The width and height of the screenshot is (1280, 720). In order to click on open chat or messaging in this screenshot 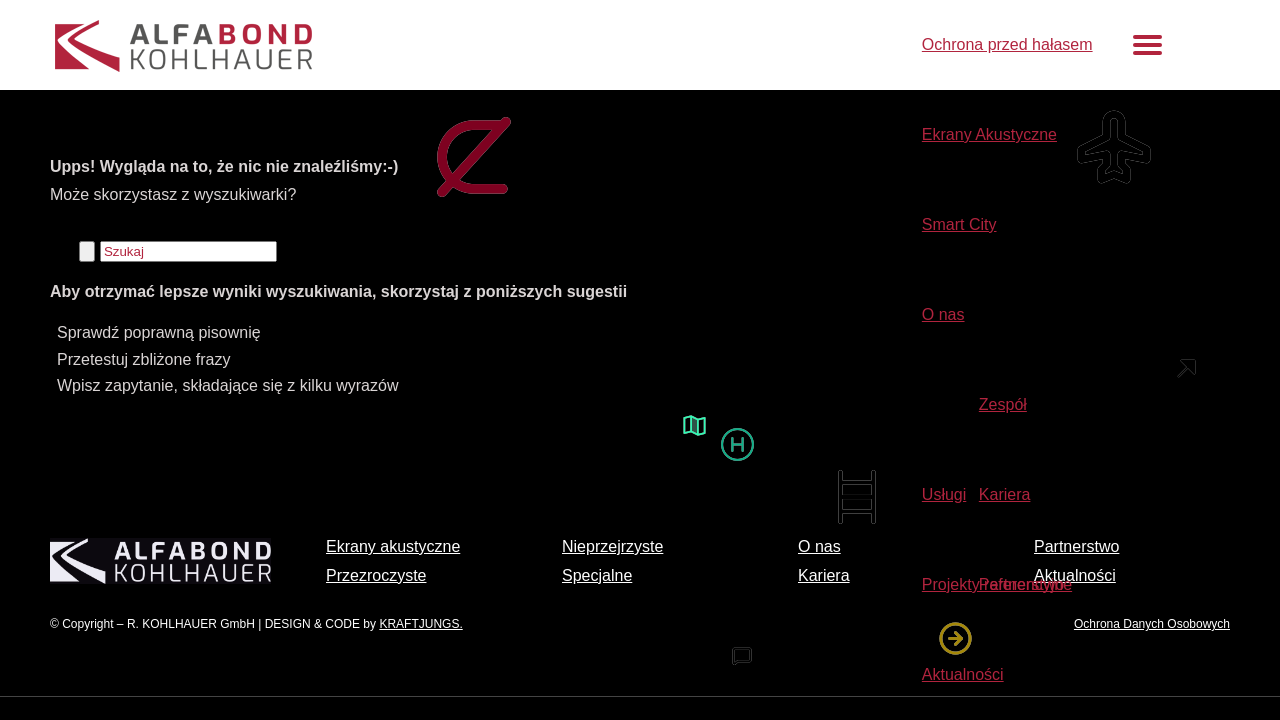, I will do `click(742, 655)`.